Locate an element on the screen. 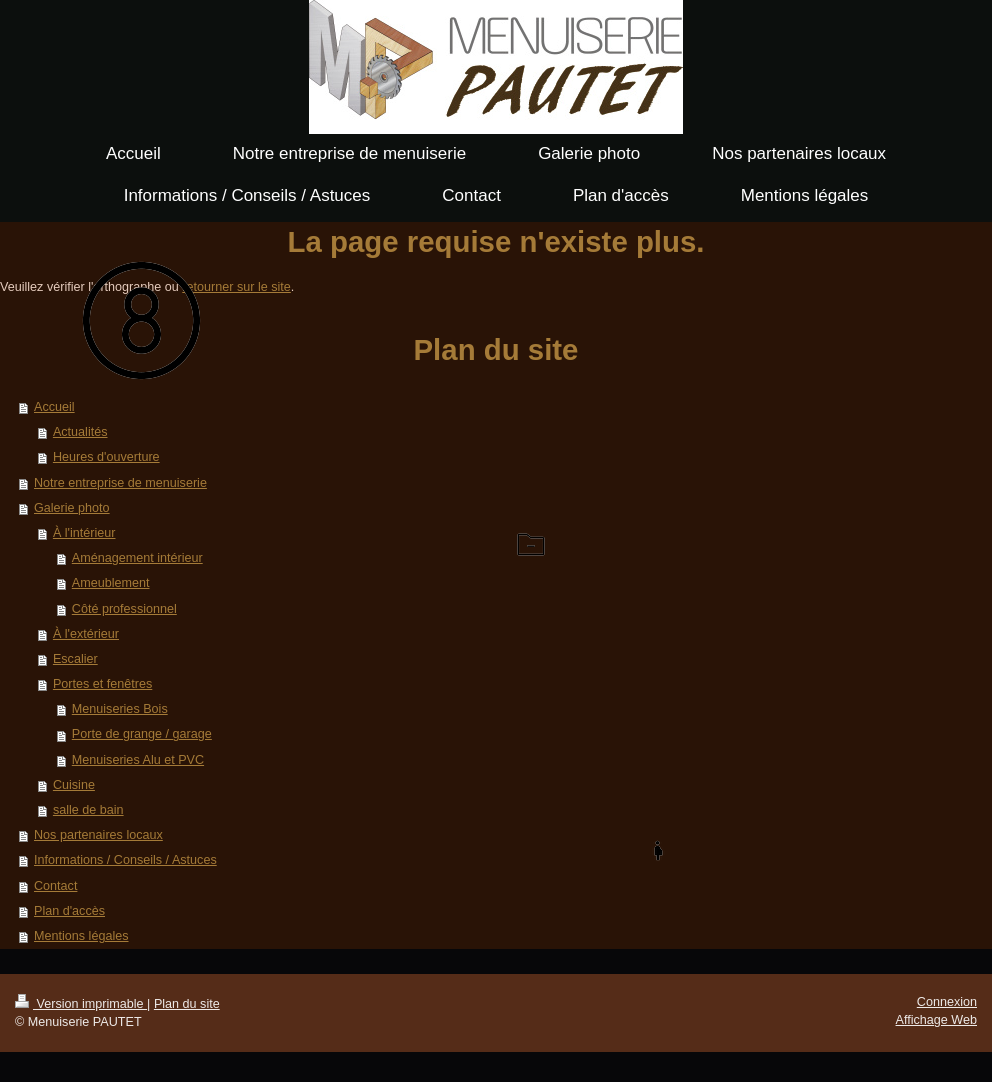 This screenshot has height=1082, width=992. remove a folder is located at coordinates (531, 544).